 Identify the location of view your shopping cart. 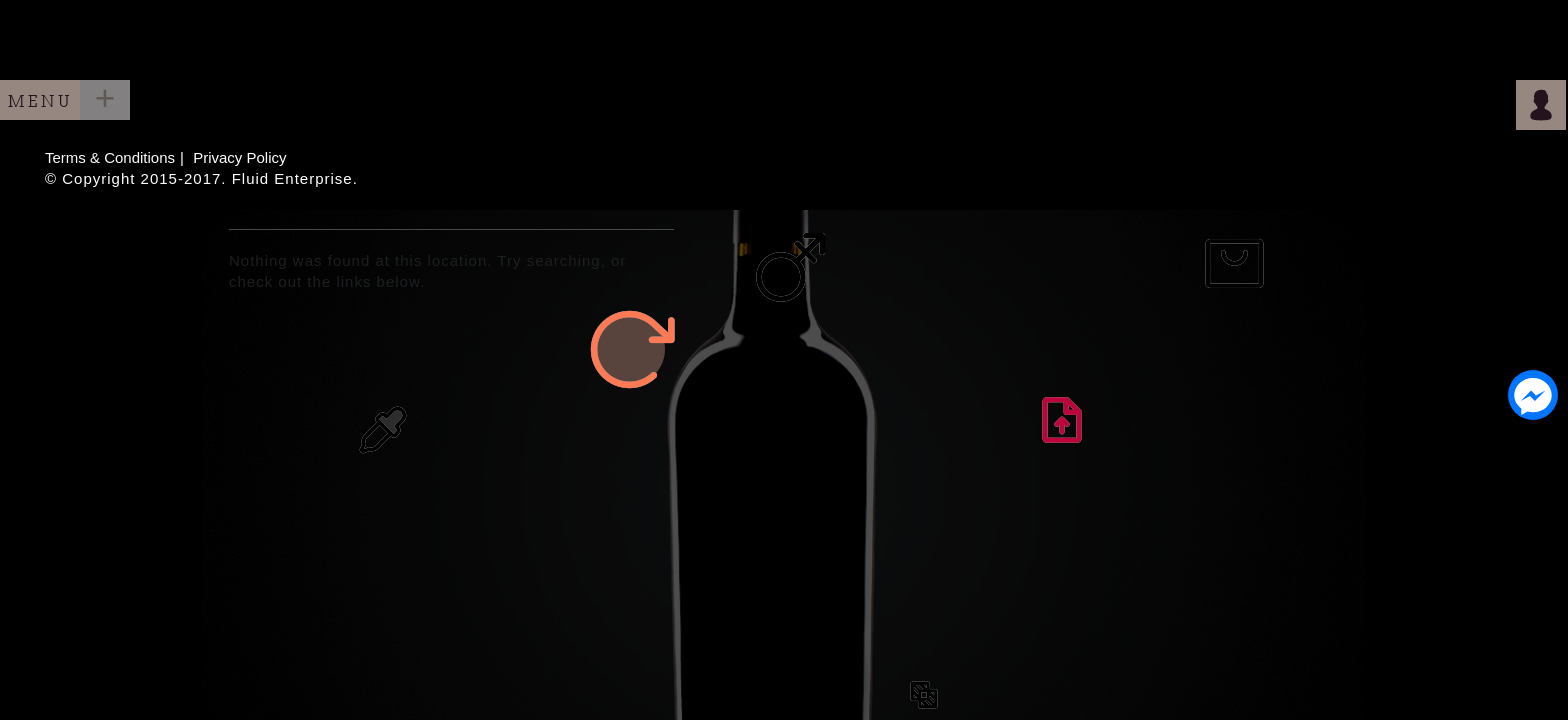
(1234, 263).